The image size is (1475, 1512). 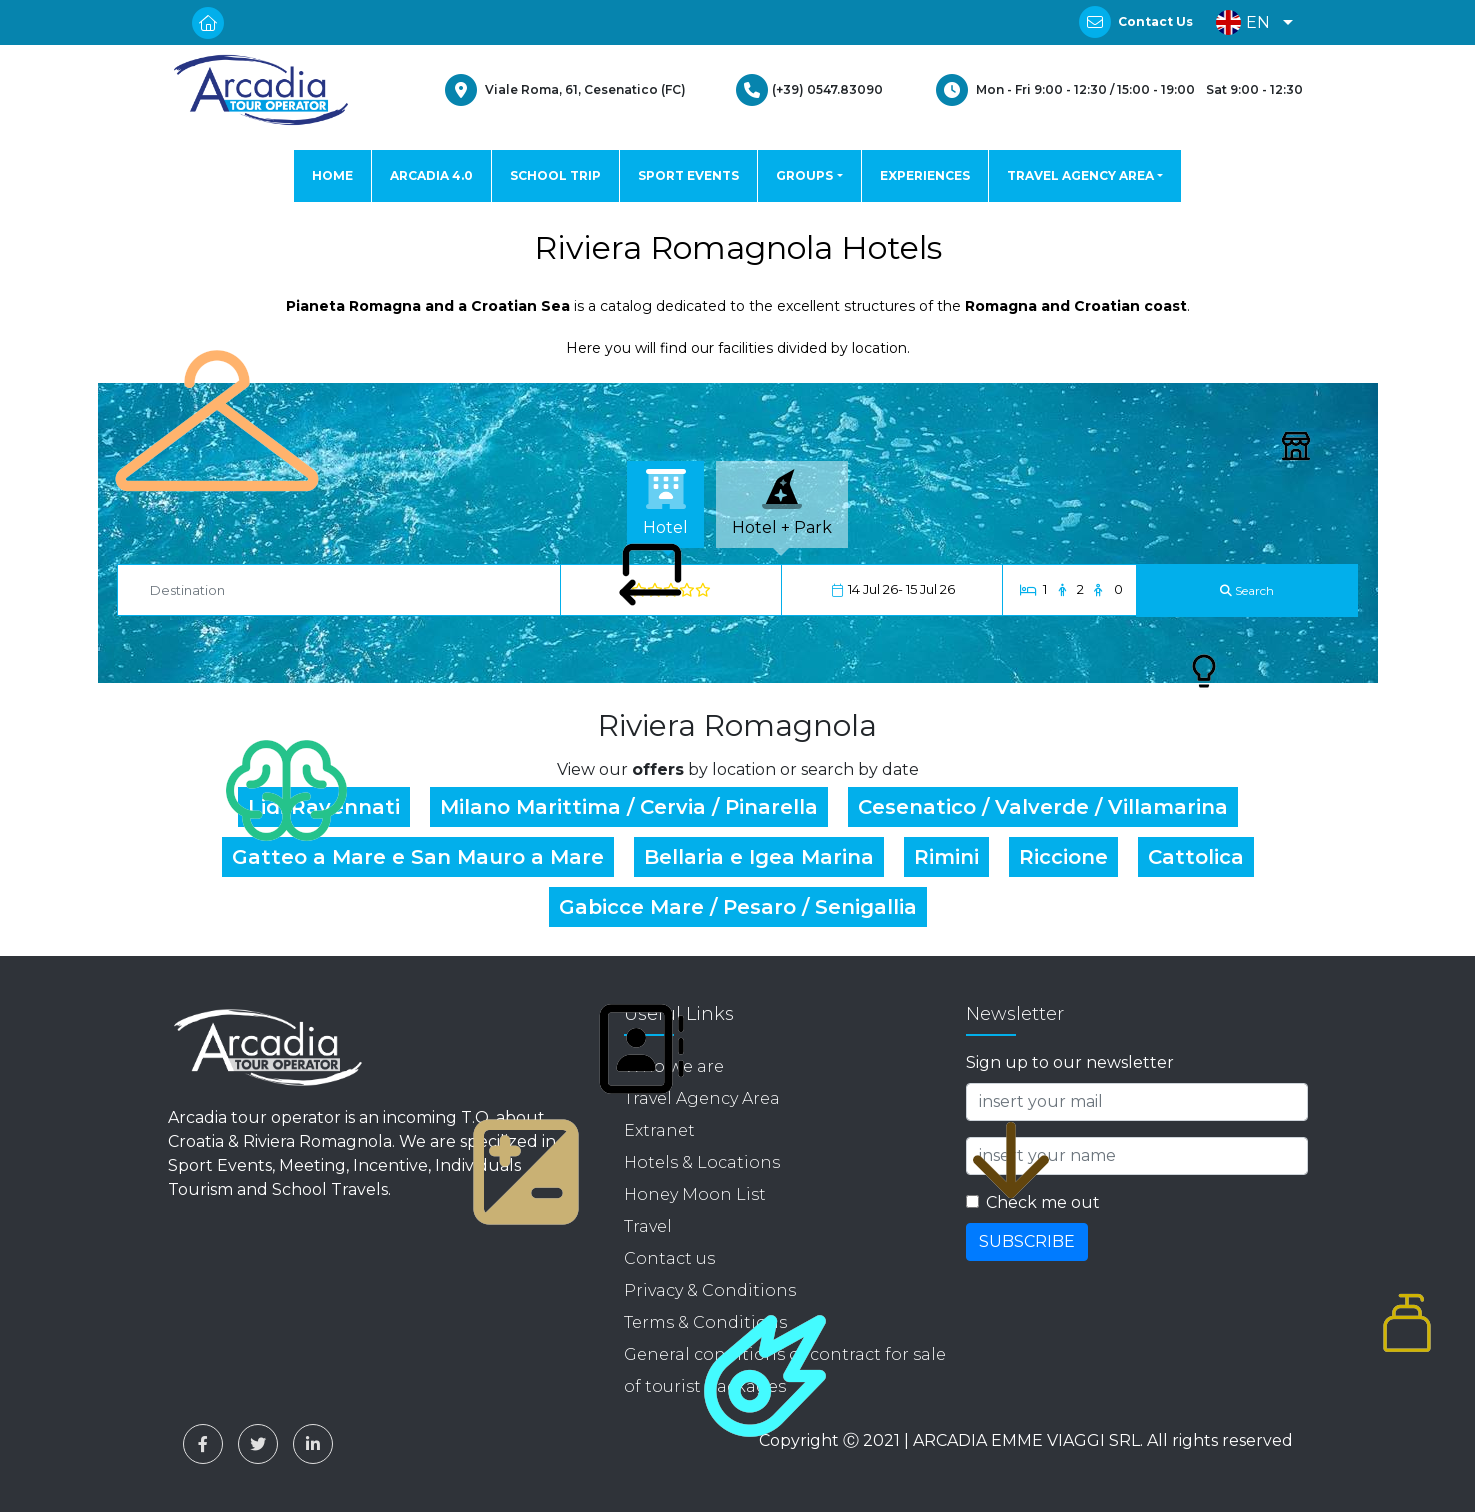 What do you see at coordinates (286, 792) in the screenshot?
I see `access AI or smart features` at bounding box center [286, 792].